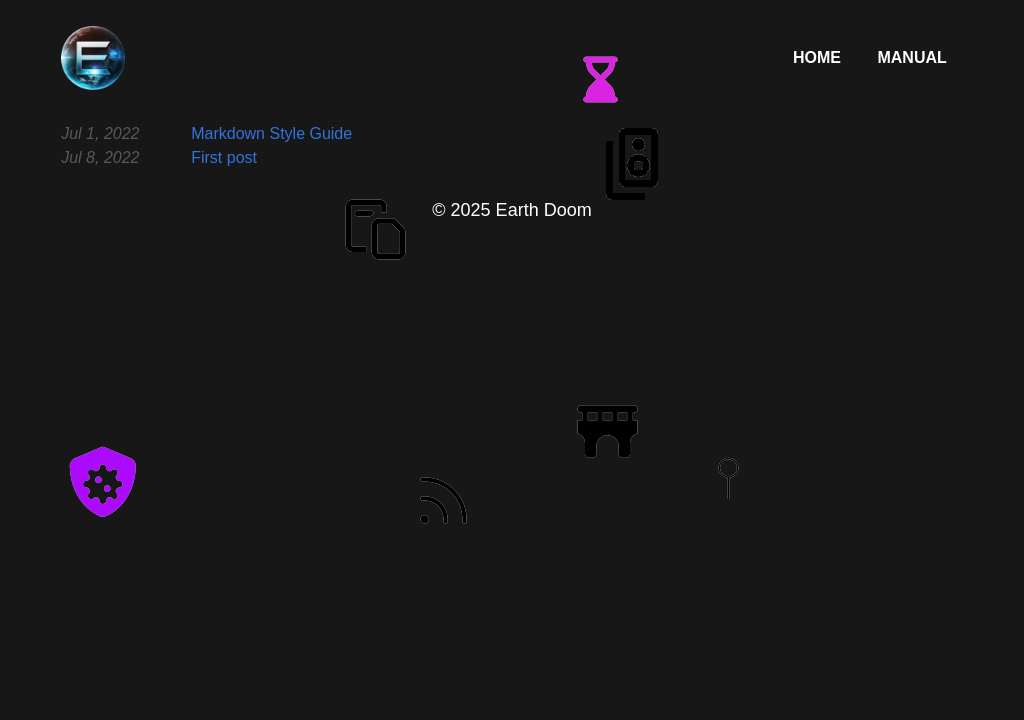 The width and height of the screenshot is (1024, 720). I want to click on virus protection or antivirus security status, so click(105, 482).